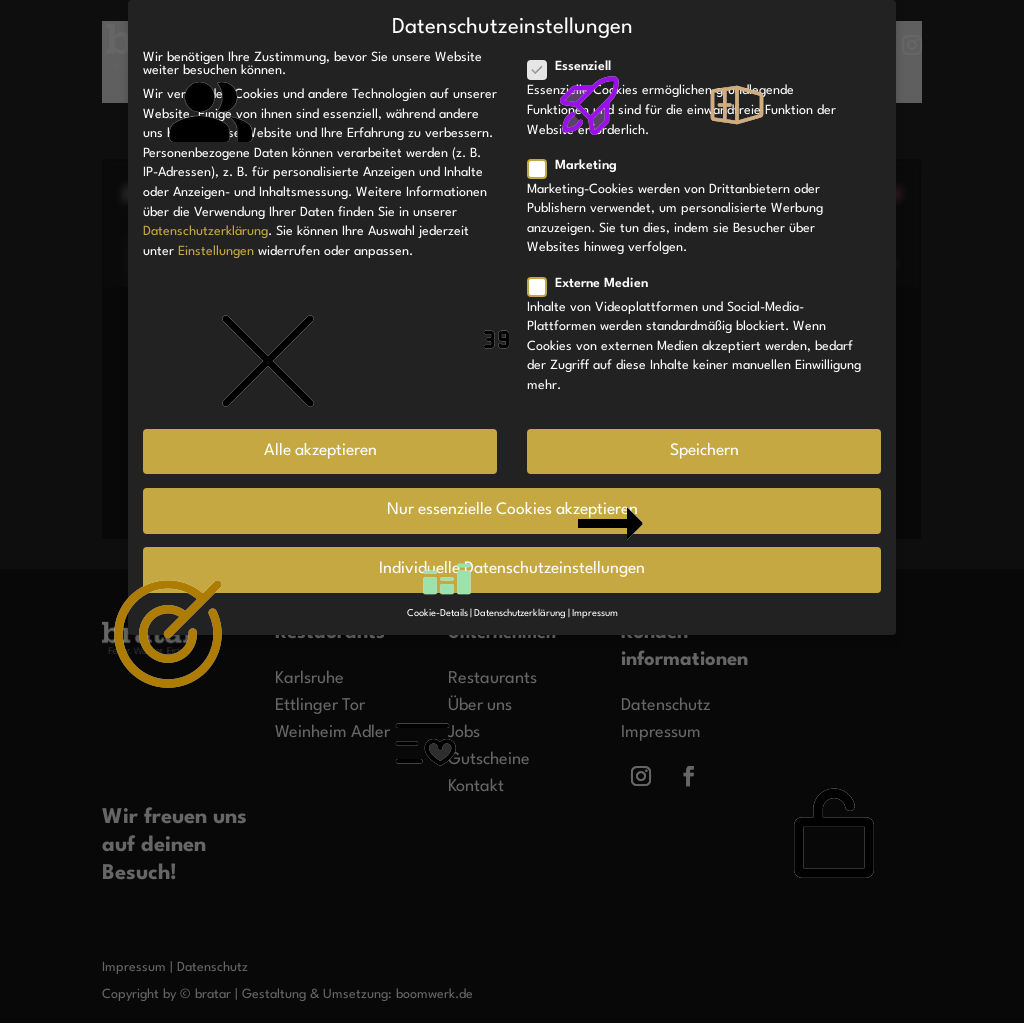 Image resolution: width=1024 pixels, height=1023 pixels. Describe the element at coordinates (610, 523) in the screenshot. I see `proceed to the next step` at that location.